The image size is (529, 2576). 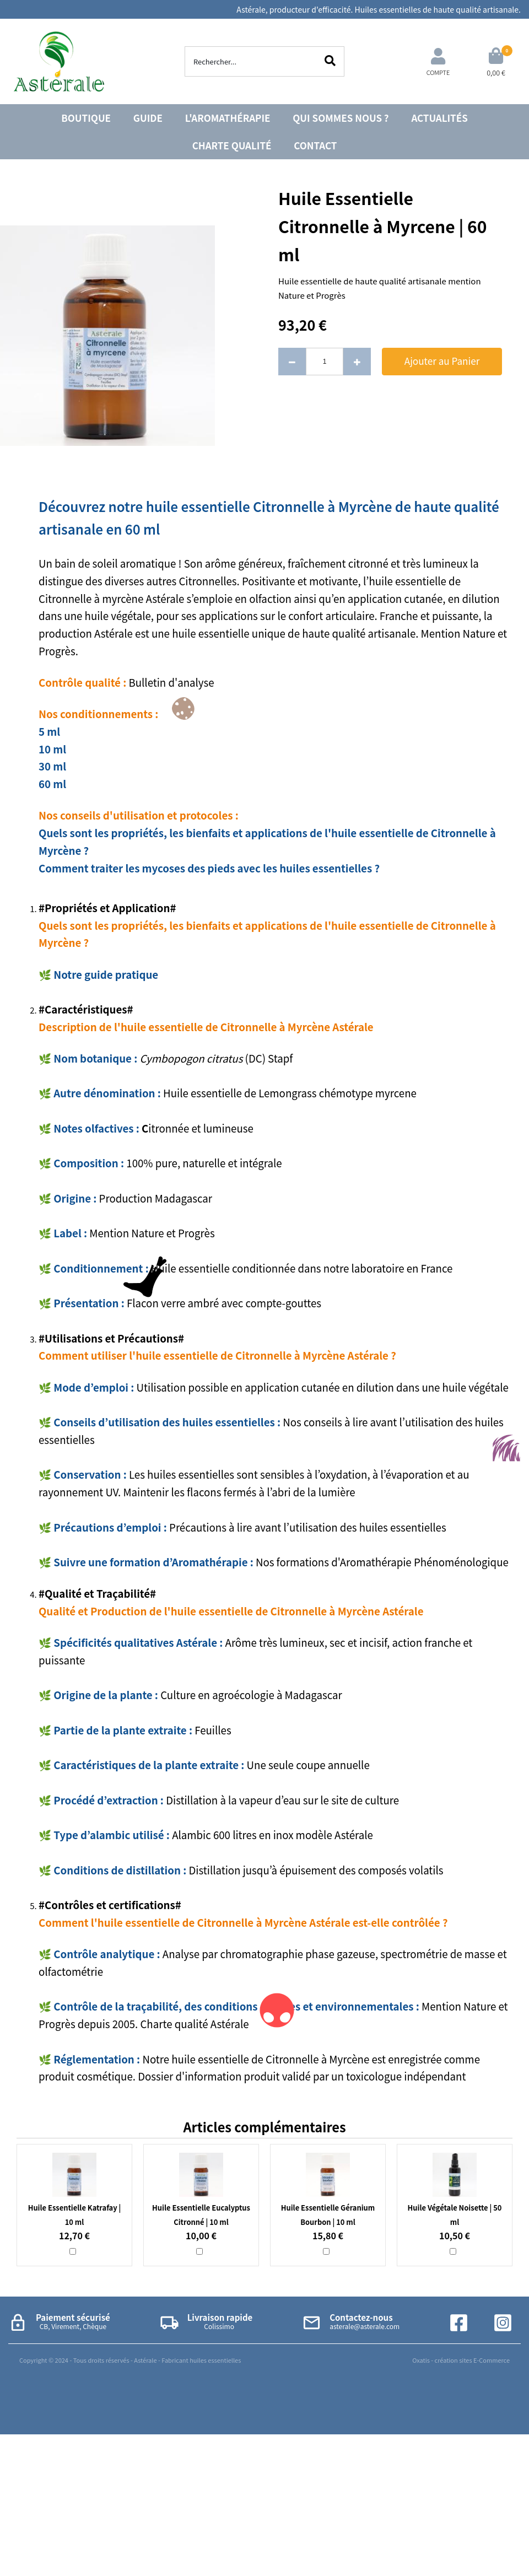 What do you see at coordinates (145, 1276) in the screenshot?
I see `indicates character injury or damage state` at bounding box center [145, 1276].